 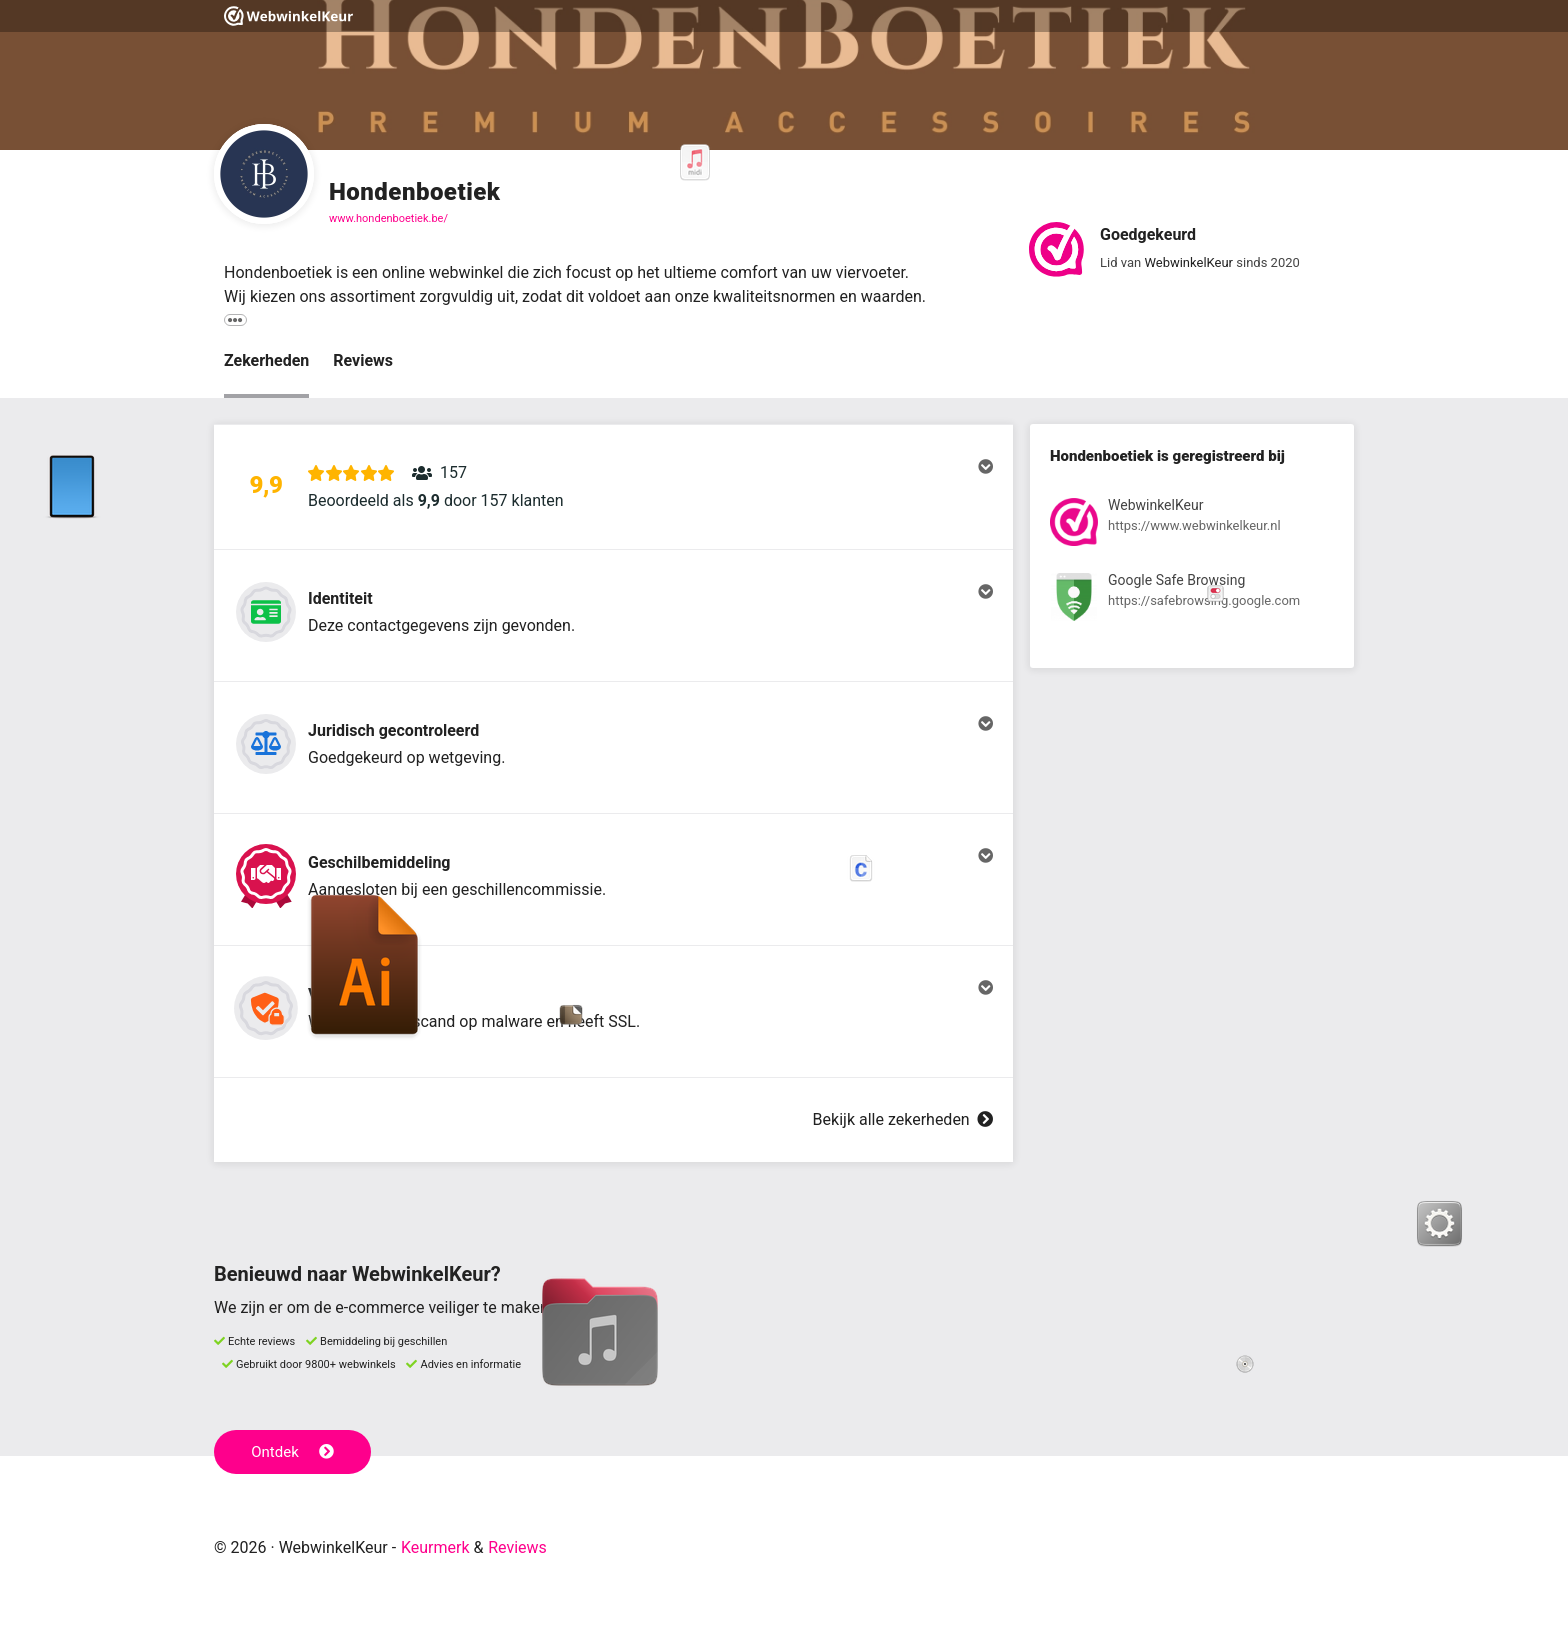 What do you see at coordinates (695, 162) in the screenshot?
I see `a midi audio file` at bounding box center [695, 162].